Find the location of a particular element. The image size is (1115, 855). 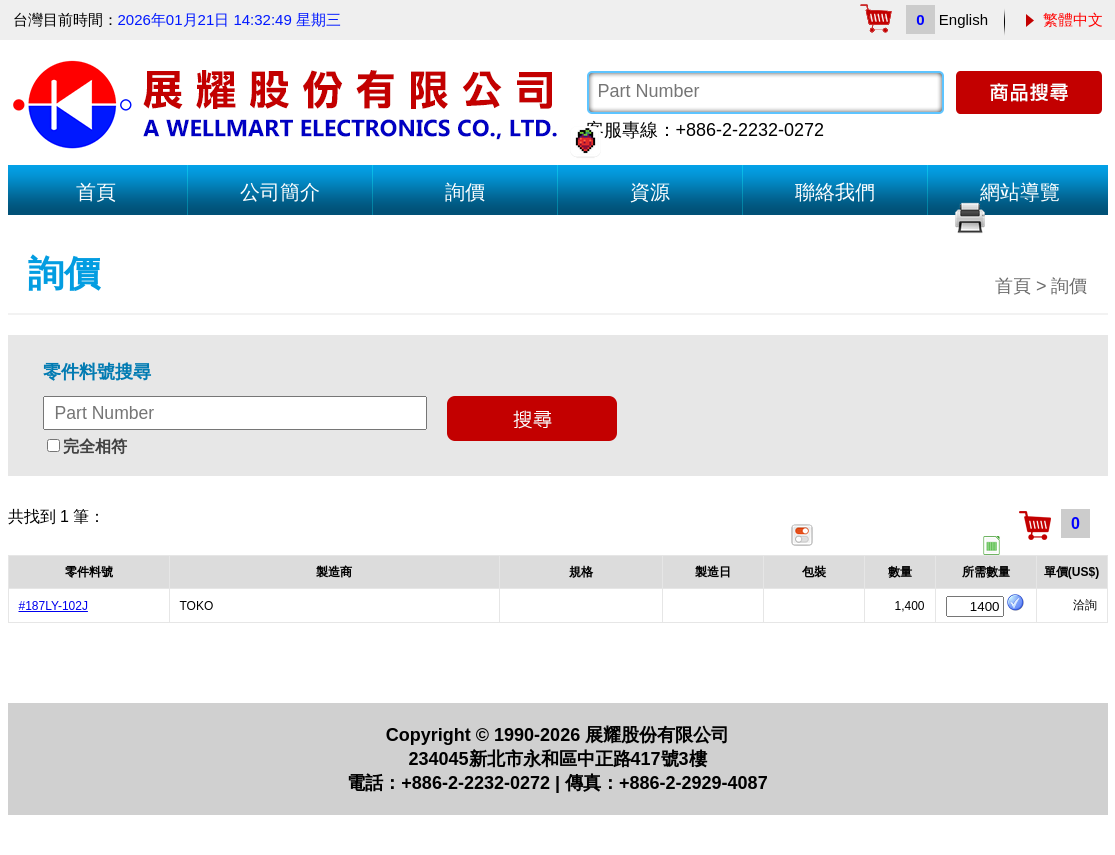

open the Celeste app is located at coordinates (585, 141).